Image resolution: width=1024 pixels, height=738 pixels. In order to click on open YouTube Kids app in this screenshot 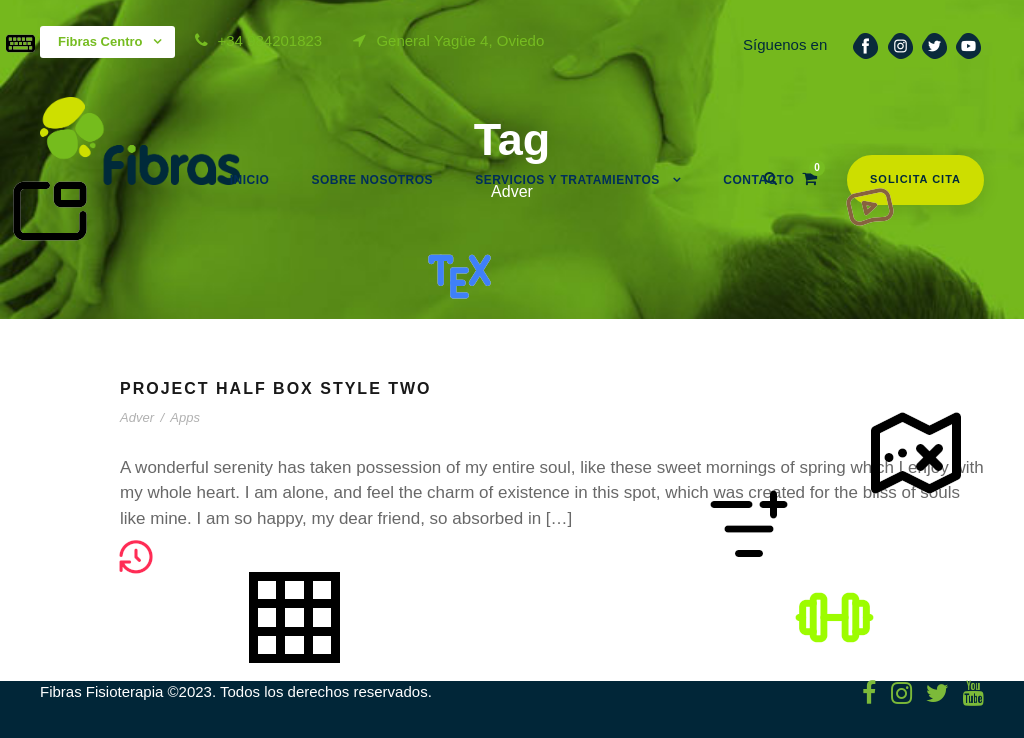, I will do `click(870, 207)`.